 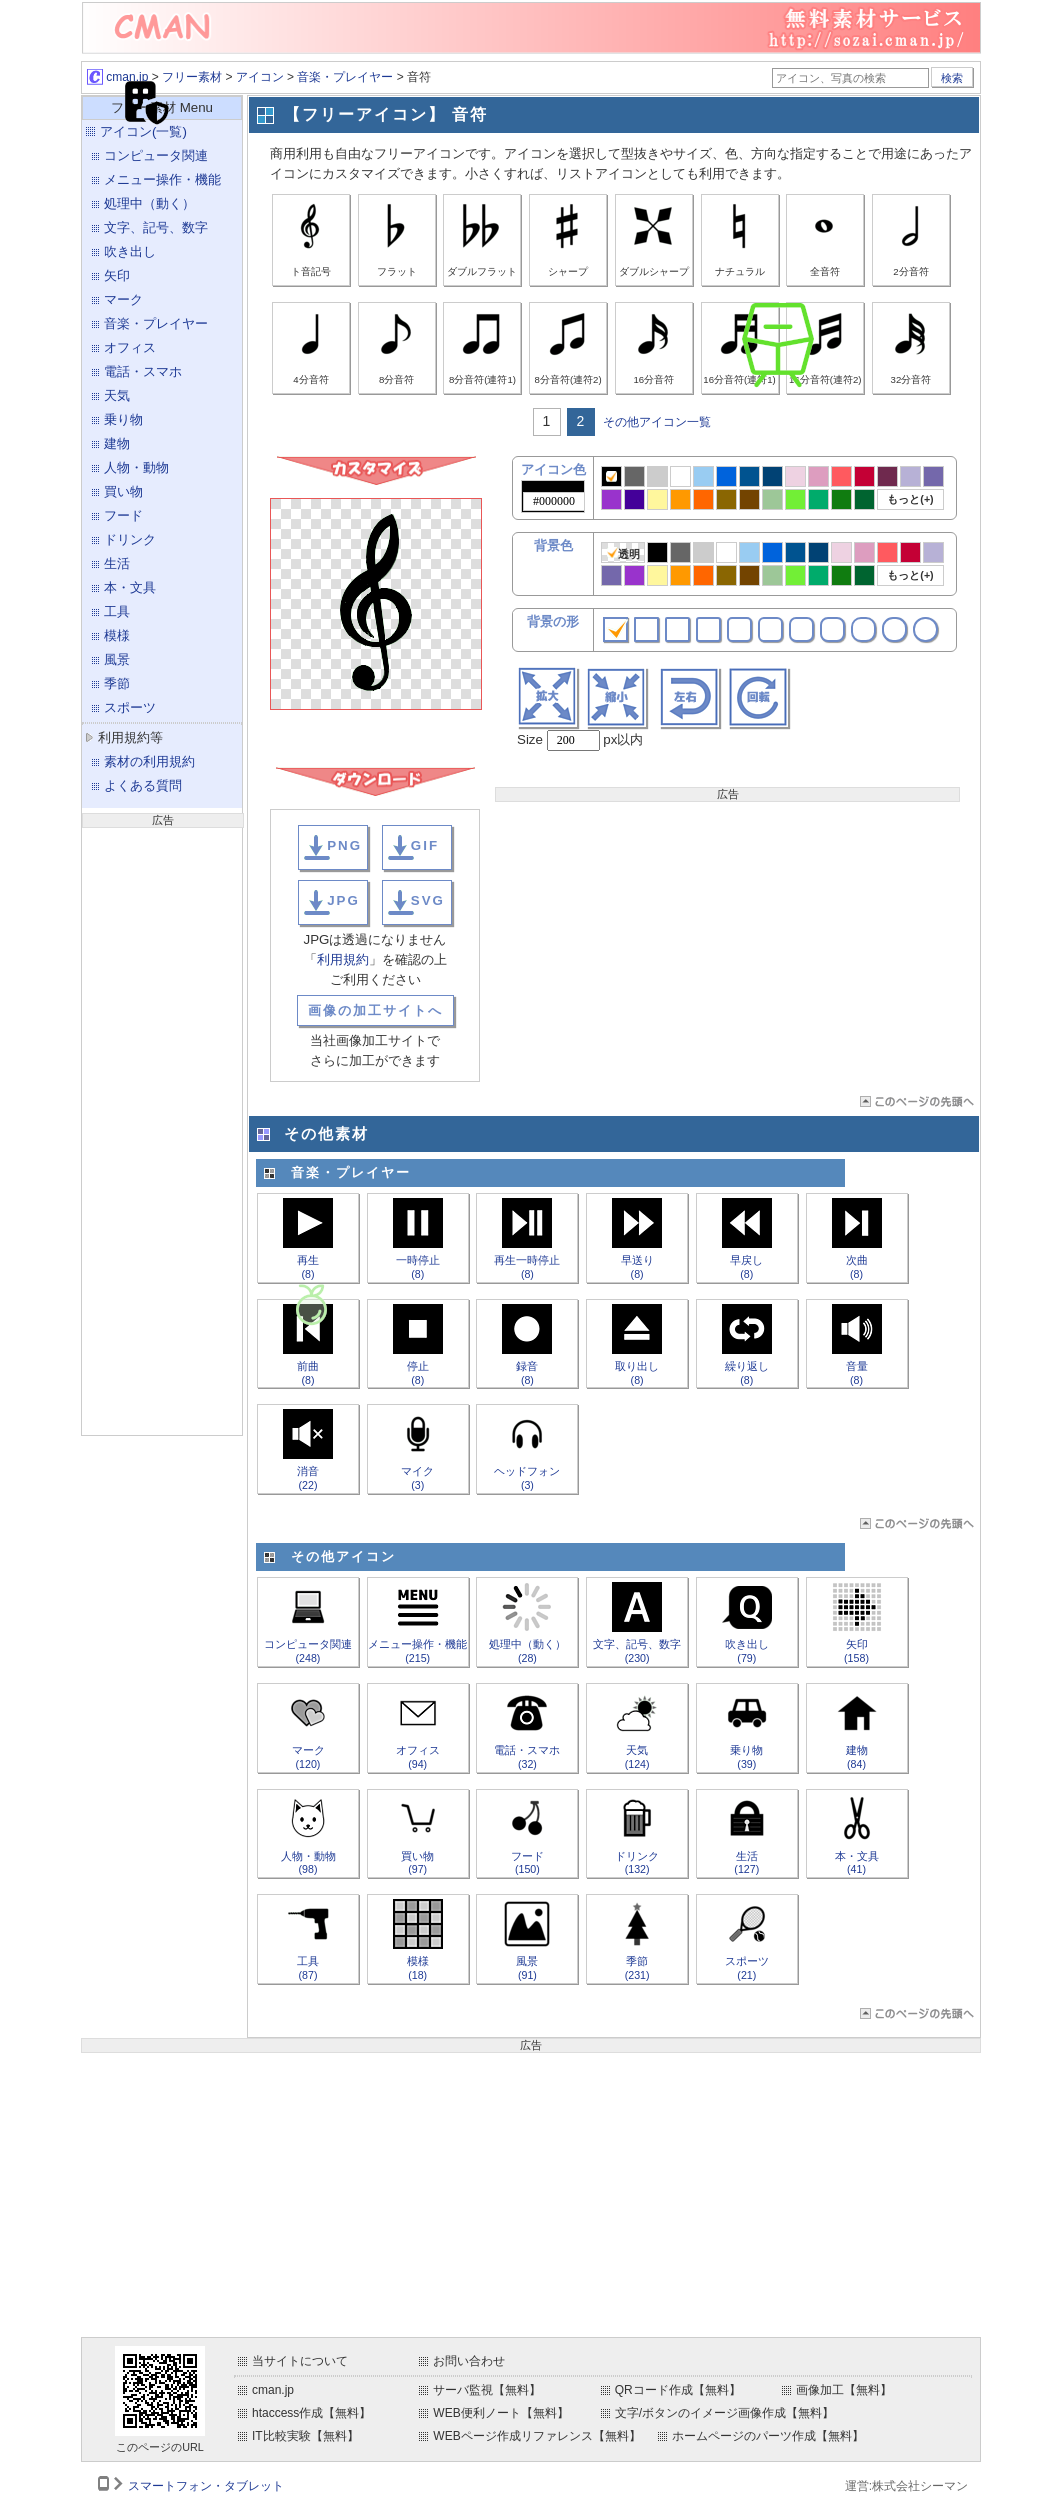 What do you see at coordinates (145, 101) in the screenshot?
I see `access building security settings` at bounding box center [145, 101].